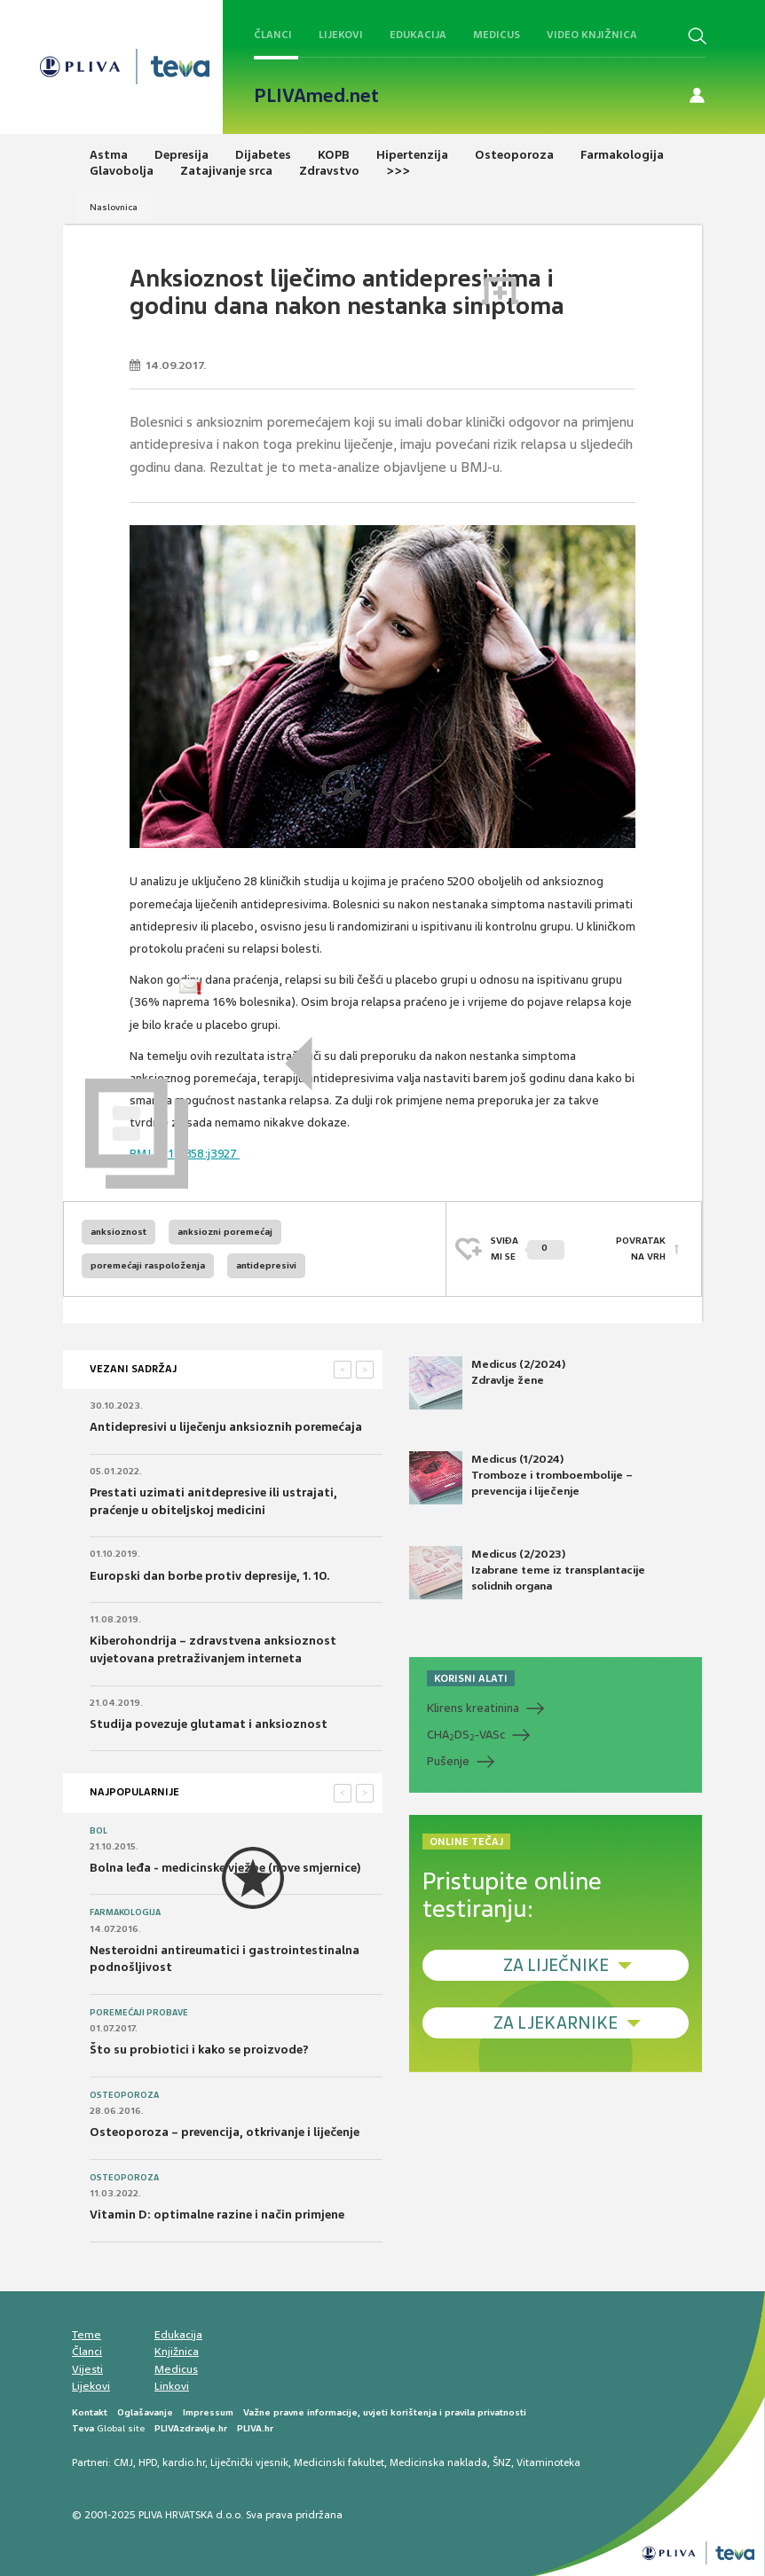 Image resolution: width=765 pixels, height=2576 pixels. What do you see at coordinates (253, 1878) in the screenshot?
I see `set default applications for file types` at bounding box center [253, 1878].